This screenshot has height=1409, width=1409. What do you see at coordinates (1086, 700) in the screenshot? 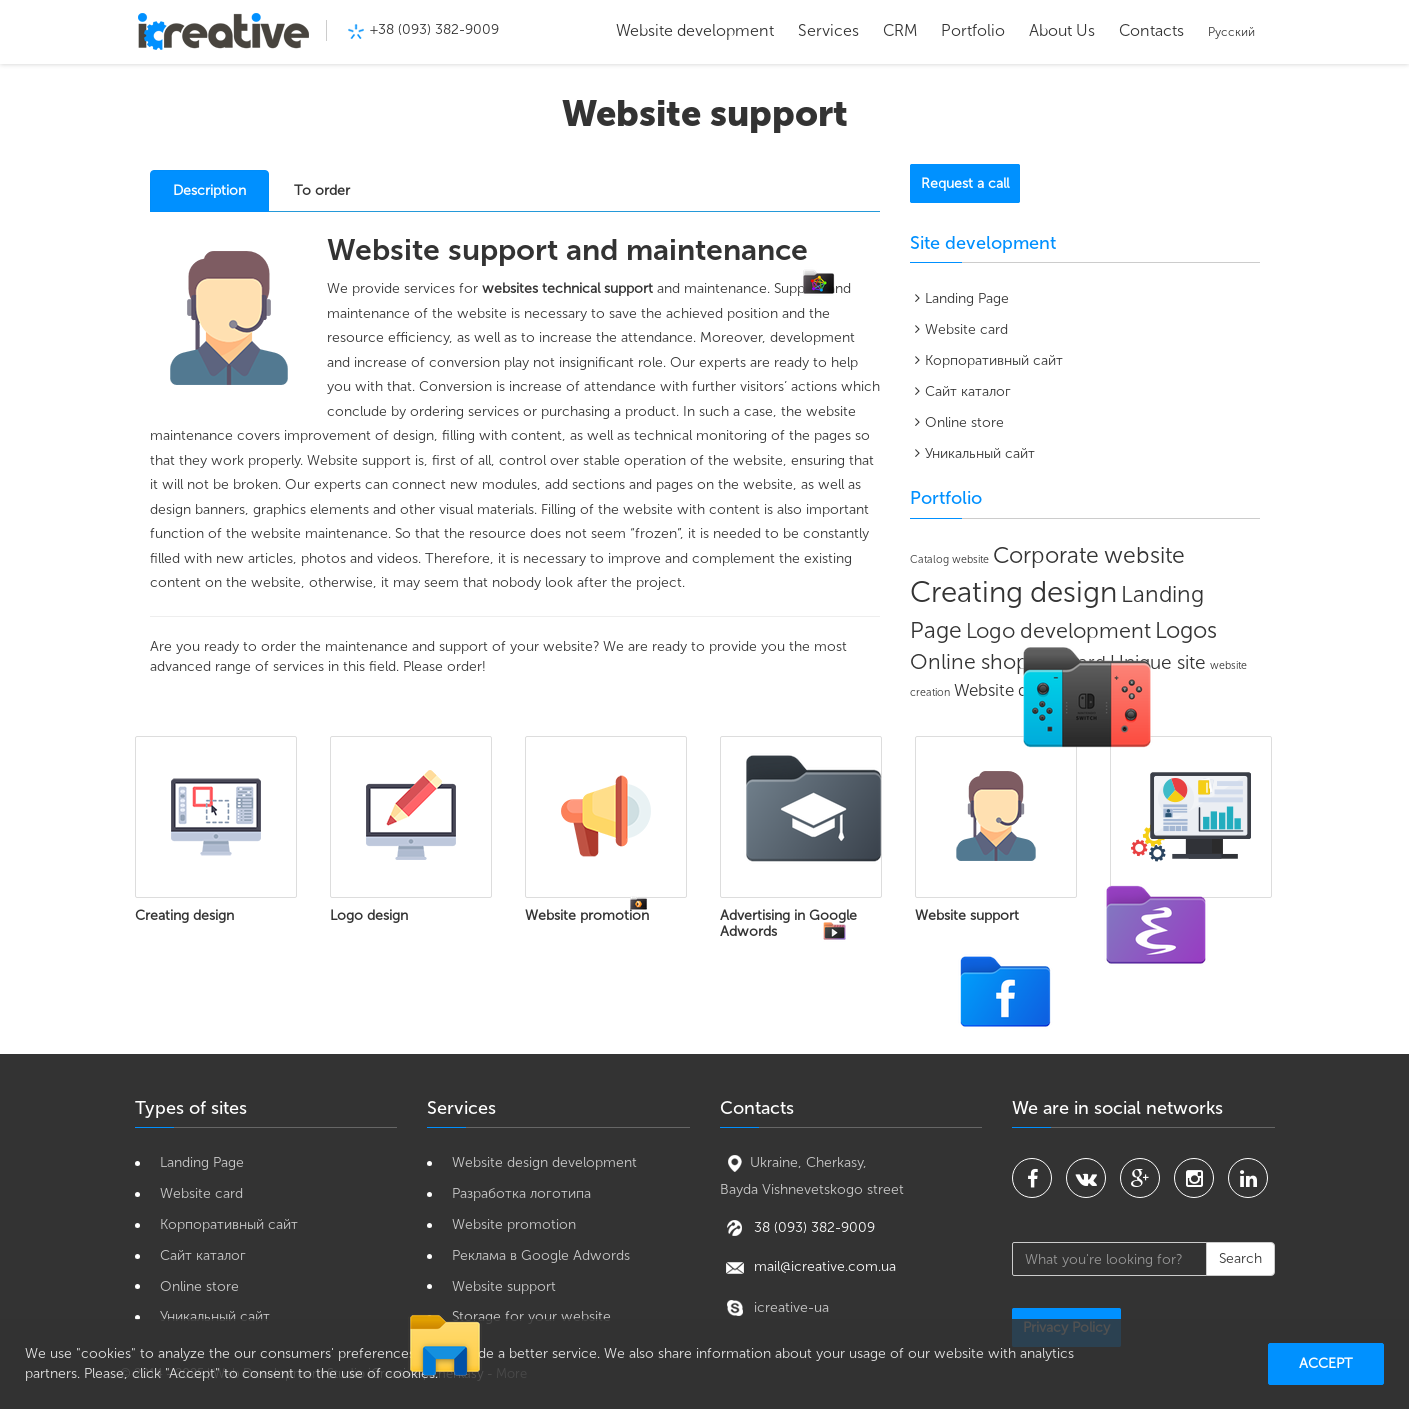
I see `open nintendo switch games folder` at bounding box center [1086, 700].